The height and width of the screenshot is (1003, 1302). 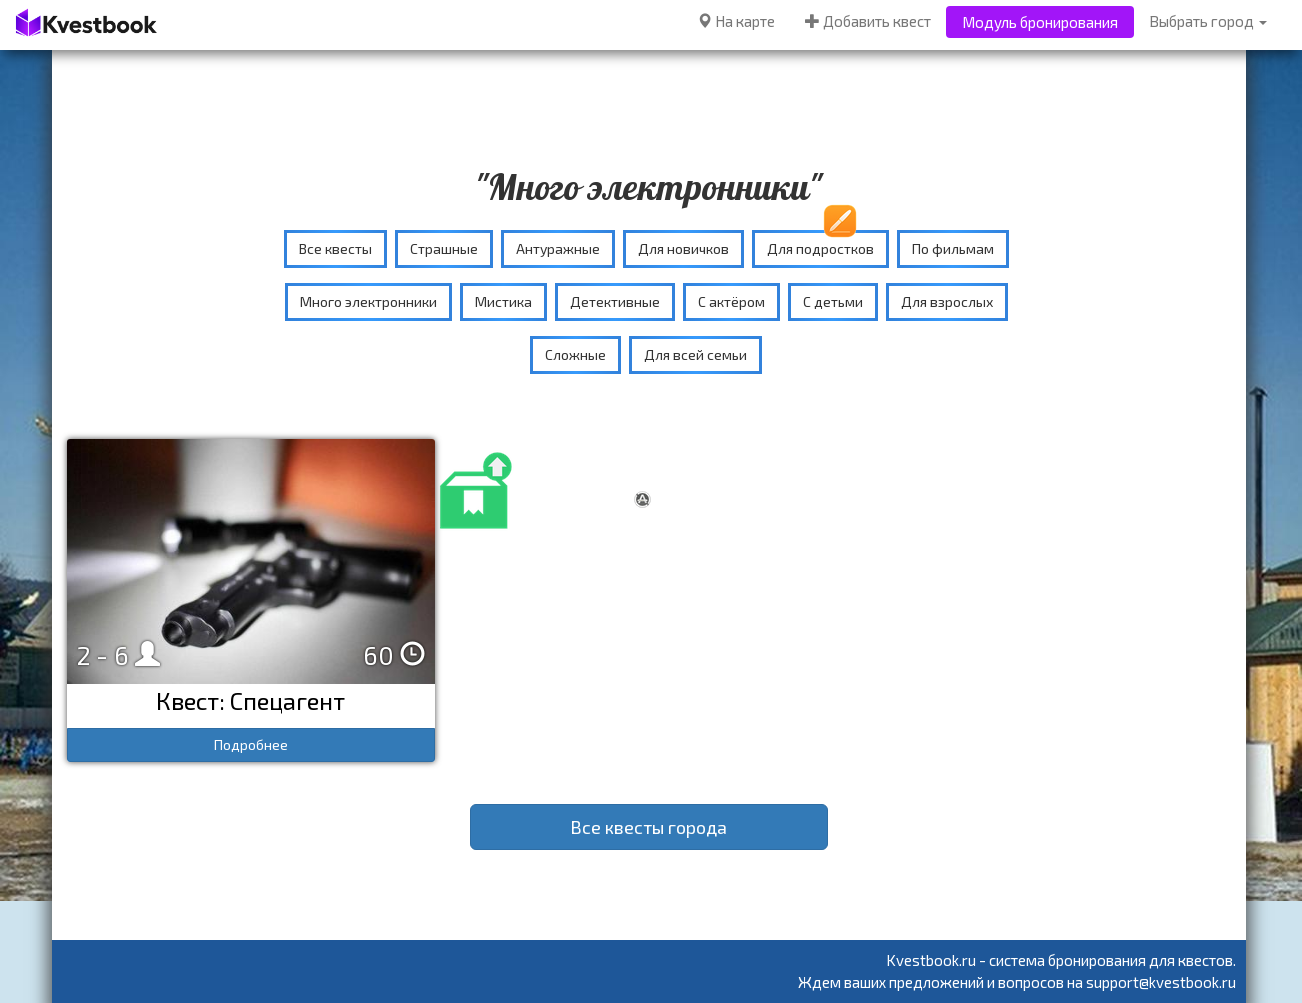 I want to click on check for available system updates, so click(x=642, y=499).